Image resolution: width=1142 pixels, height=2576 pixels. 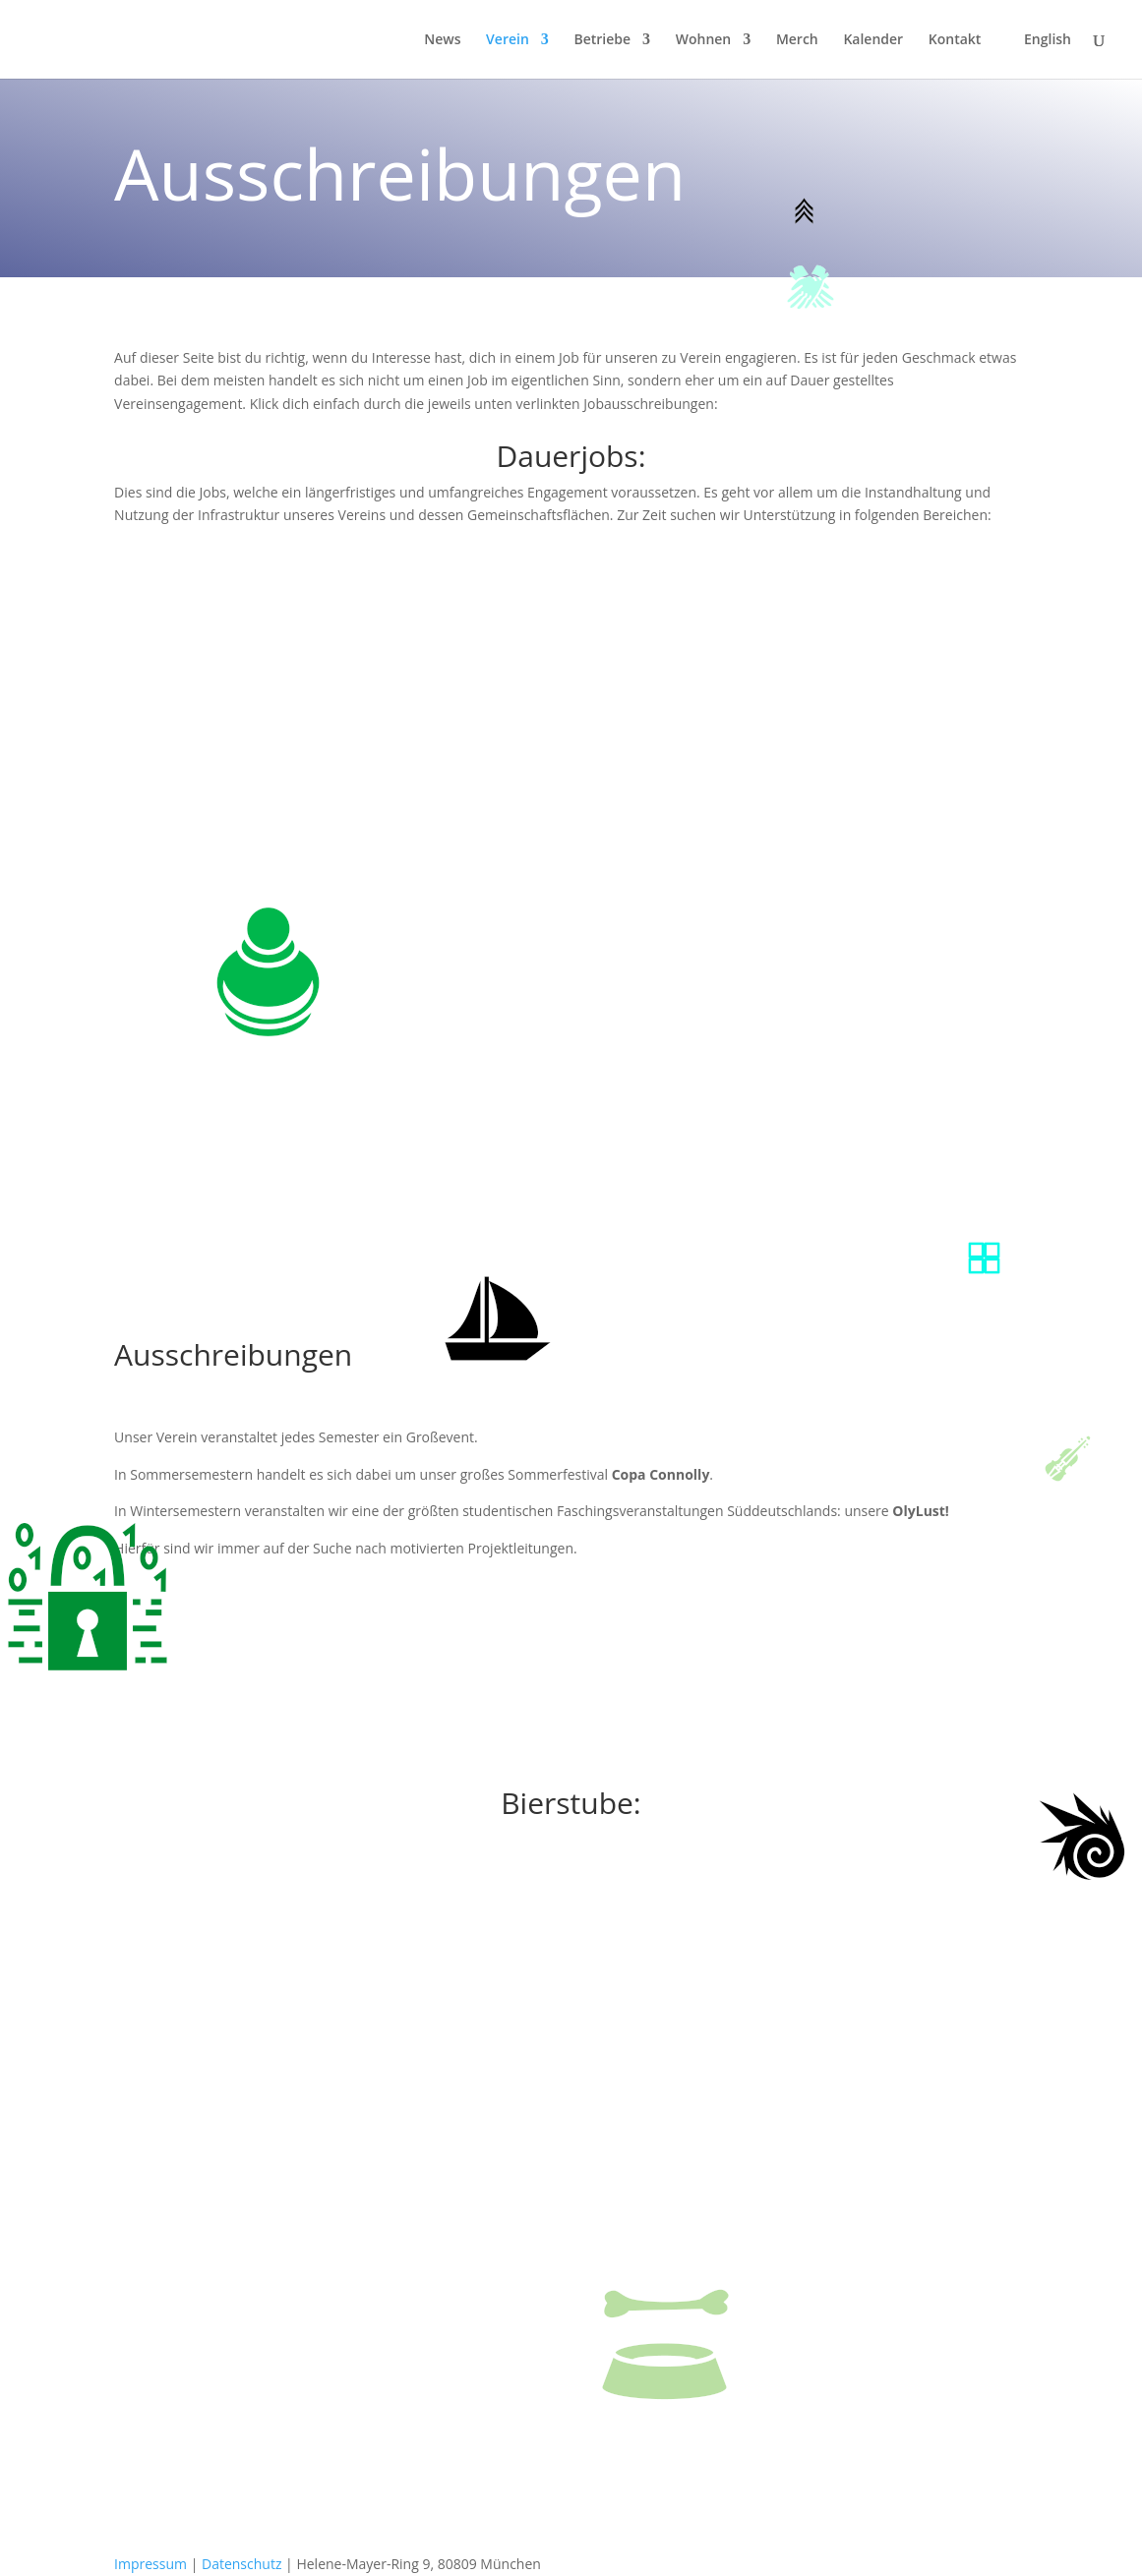 I want to click on place a brick or building block, so click(x=984, y=1258).